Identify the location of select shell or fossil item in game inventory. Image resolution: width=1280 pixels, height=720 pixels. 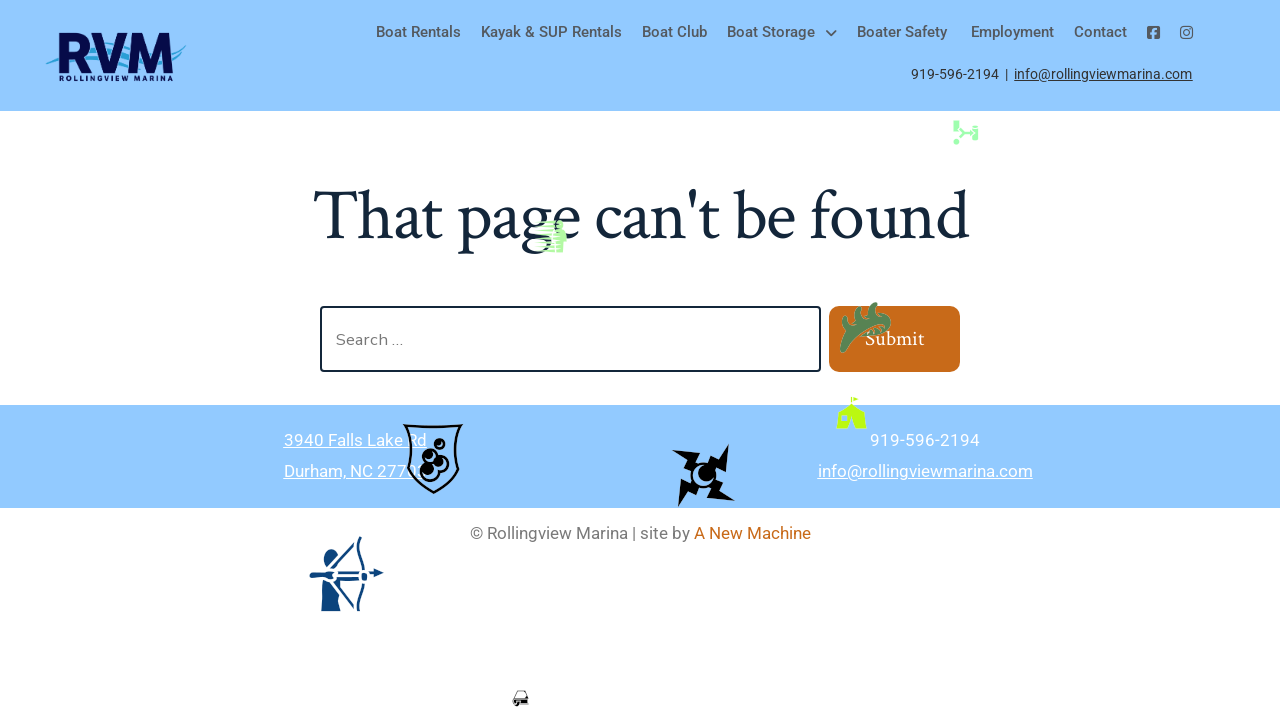
(865, 327).